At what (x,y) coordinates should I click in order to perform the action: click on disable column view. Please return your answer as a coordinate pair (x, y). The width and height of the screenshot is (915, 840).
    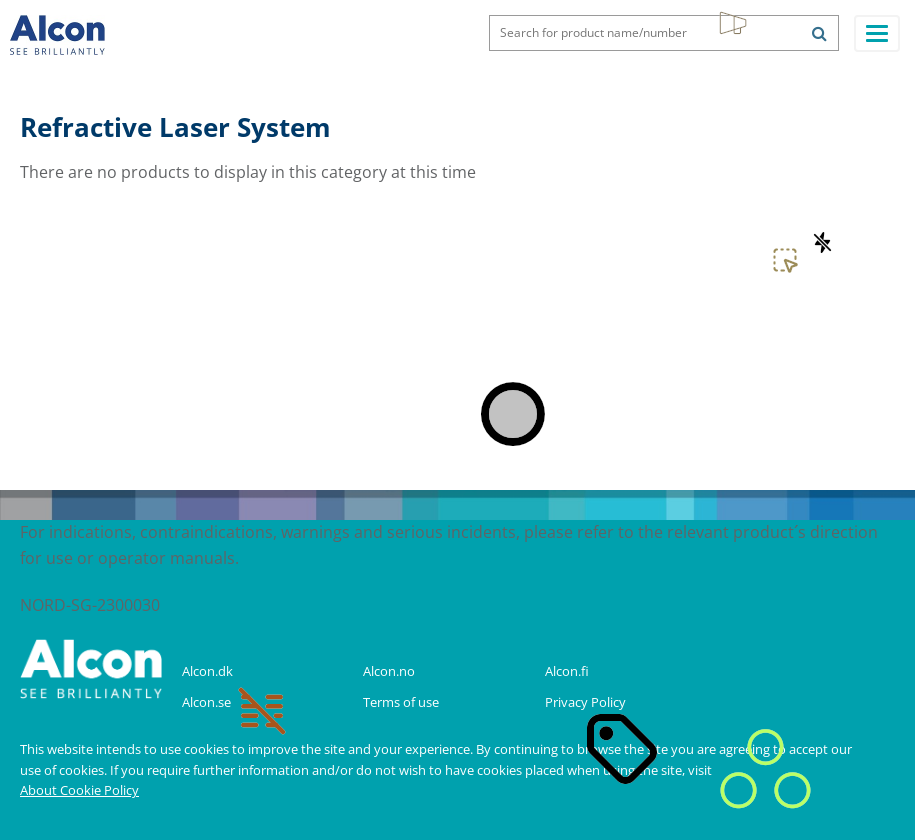
    Looking at the image, I should click on (262, 711).